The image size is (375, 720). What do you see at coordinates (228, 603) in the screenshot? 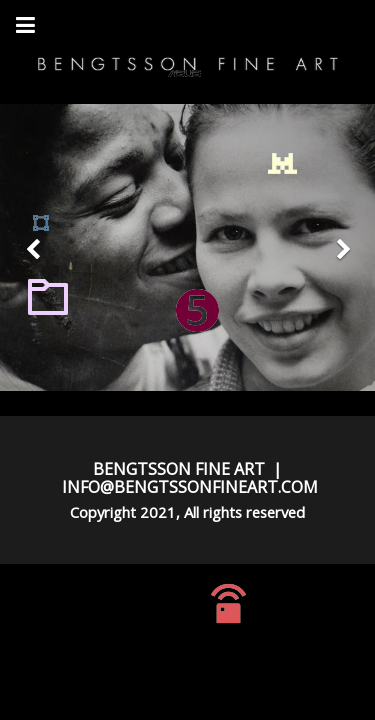
I see `connect to a remote control device` at bounding box center [228, 603].